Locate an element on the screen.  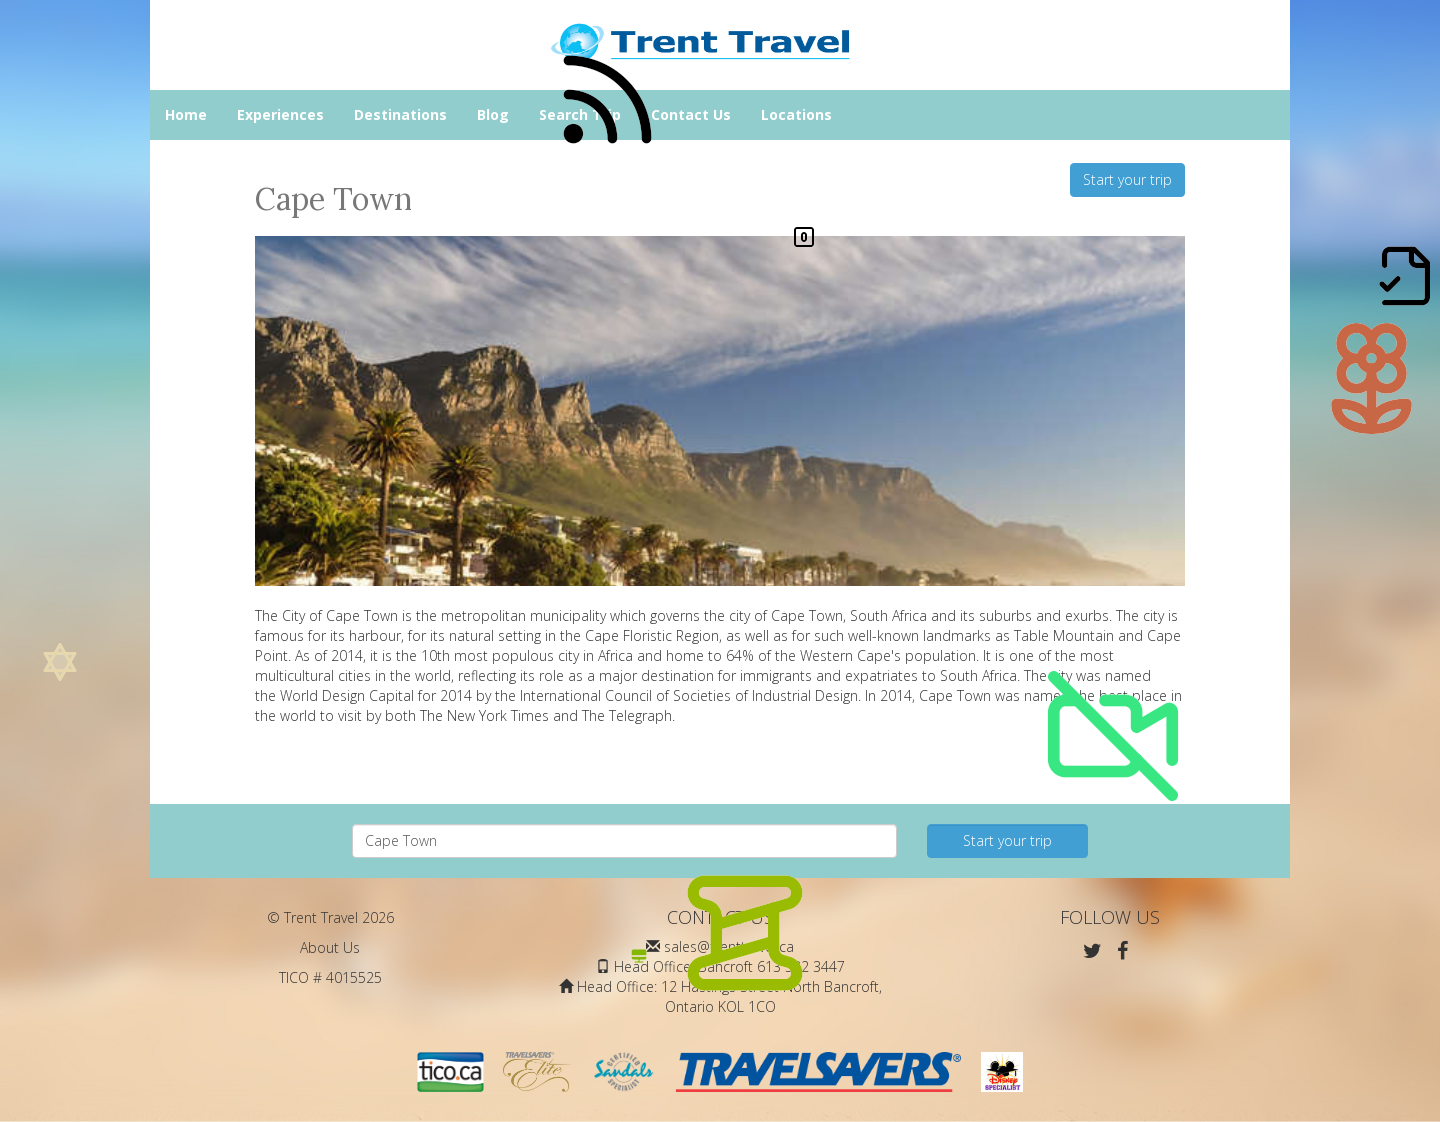
view on desktop display is located at coordinates (639, 956).